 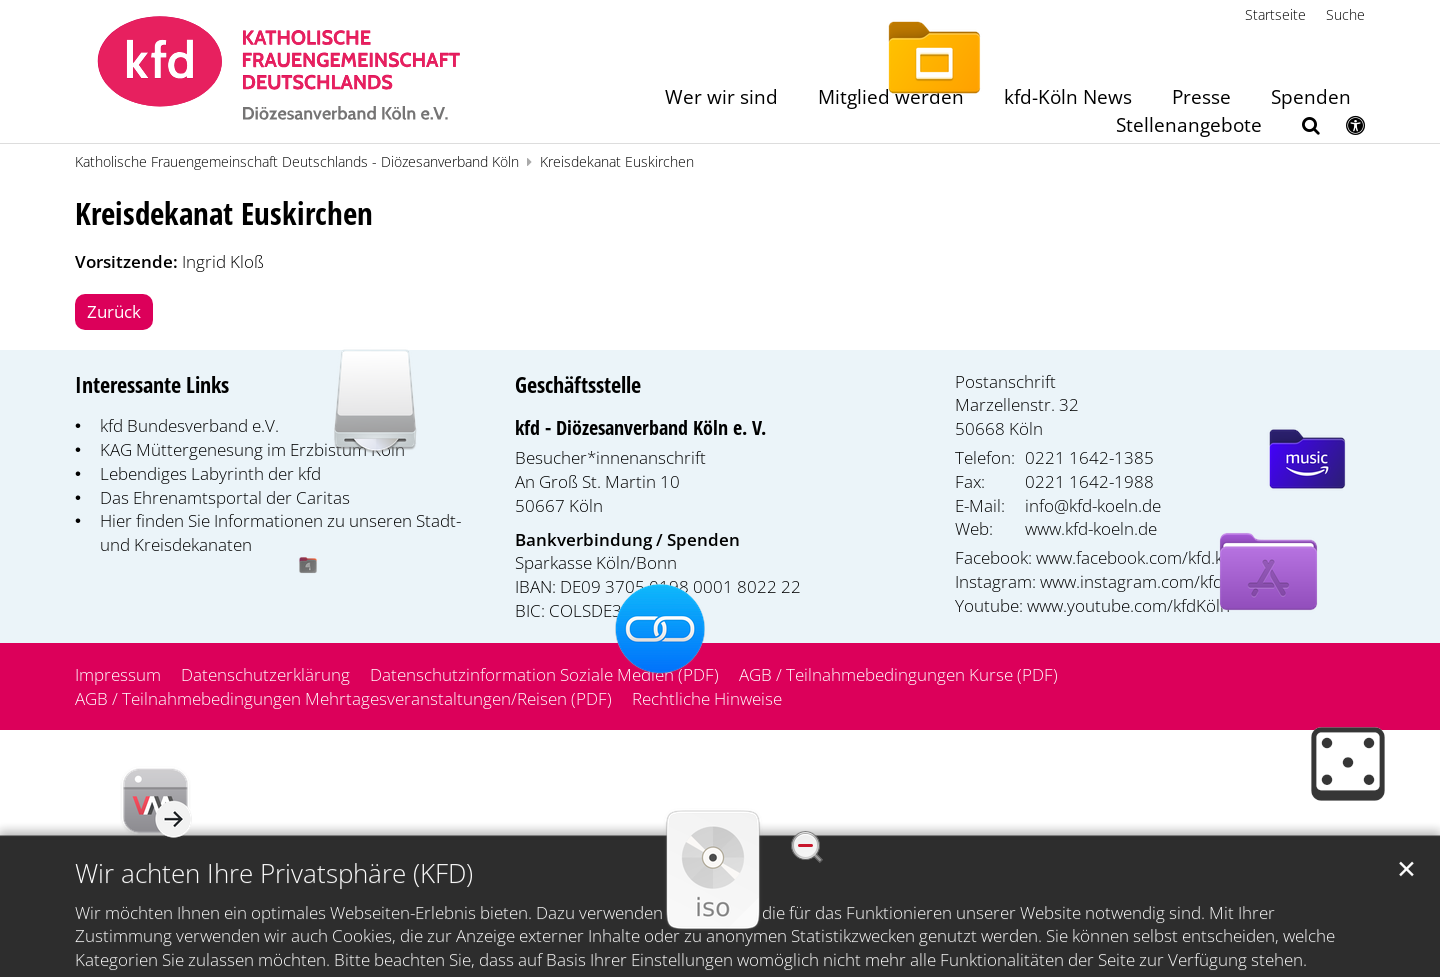 What do you see at coordinates (934, 60) in the screenshot?
I see `open folder containing google slides files` at bounding box center [934, 60].